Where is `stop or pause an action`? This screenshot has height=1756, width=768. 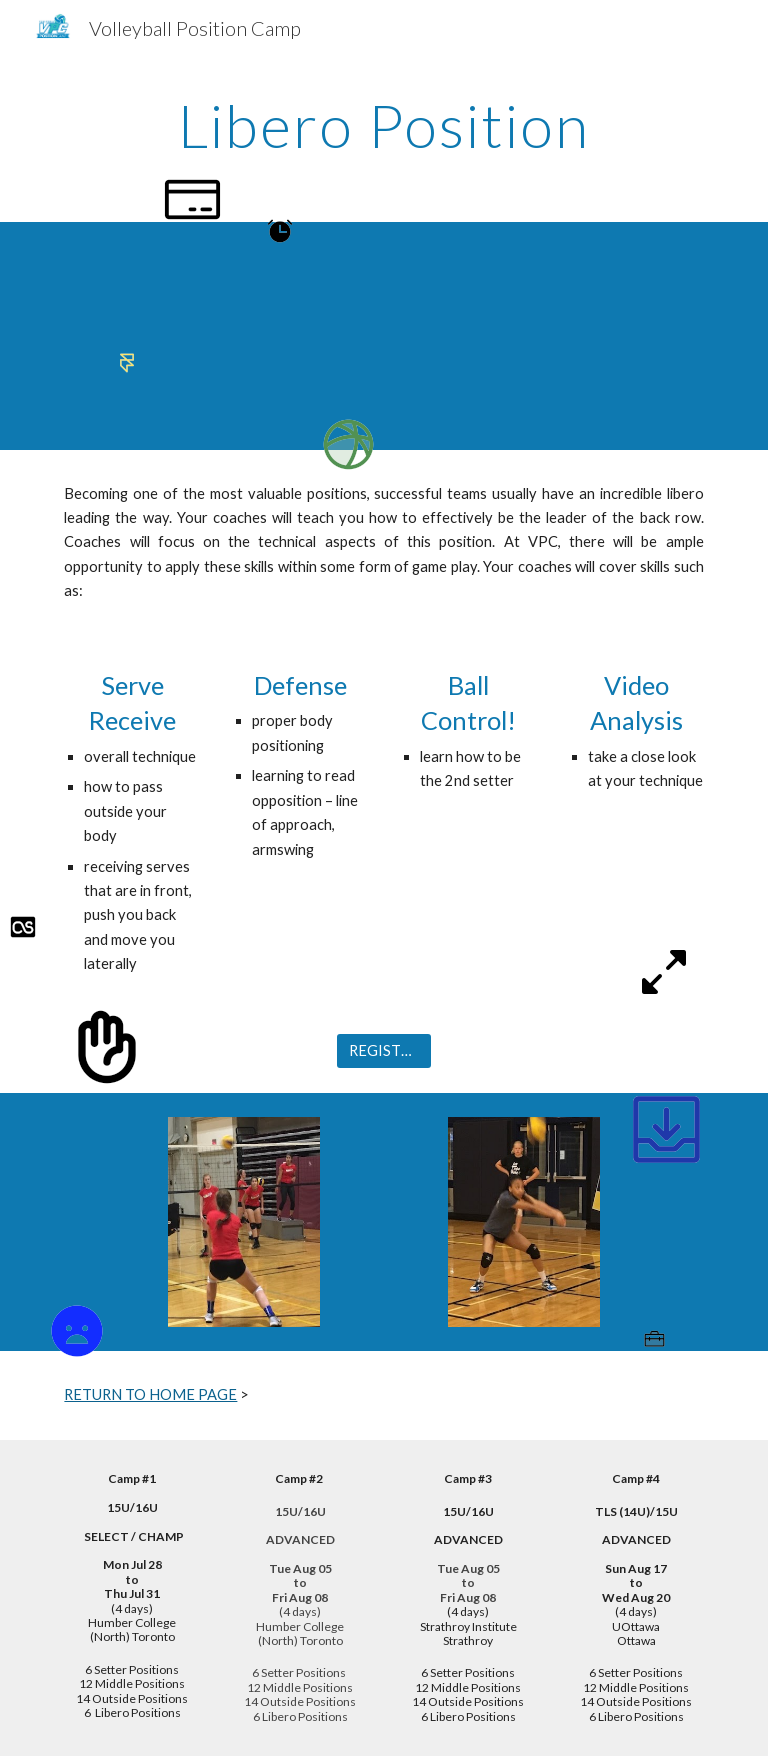
stop or pause an action is located at coordinates (107, 1047).